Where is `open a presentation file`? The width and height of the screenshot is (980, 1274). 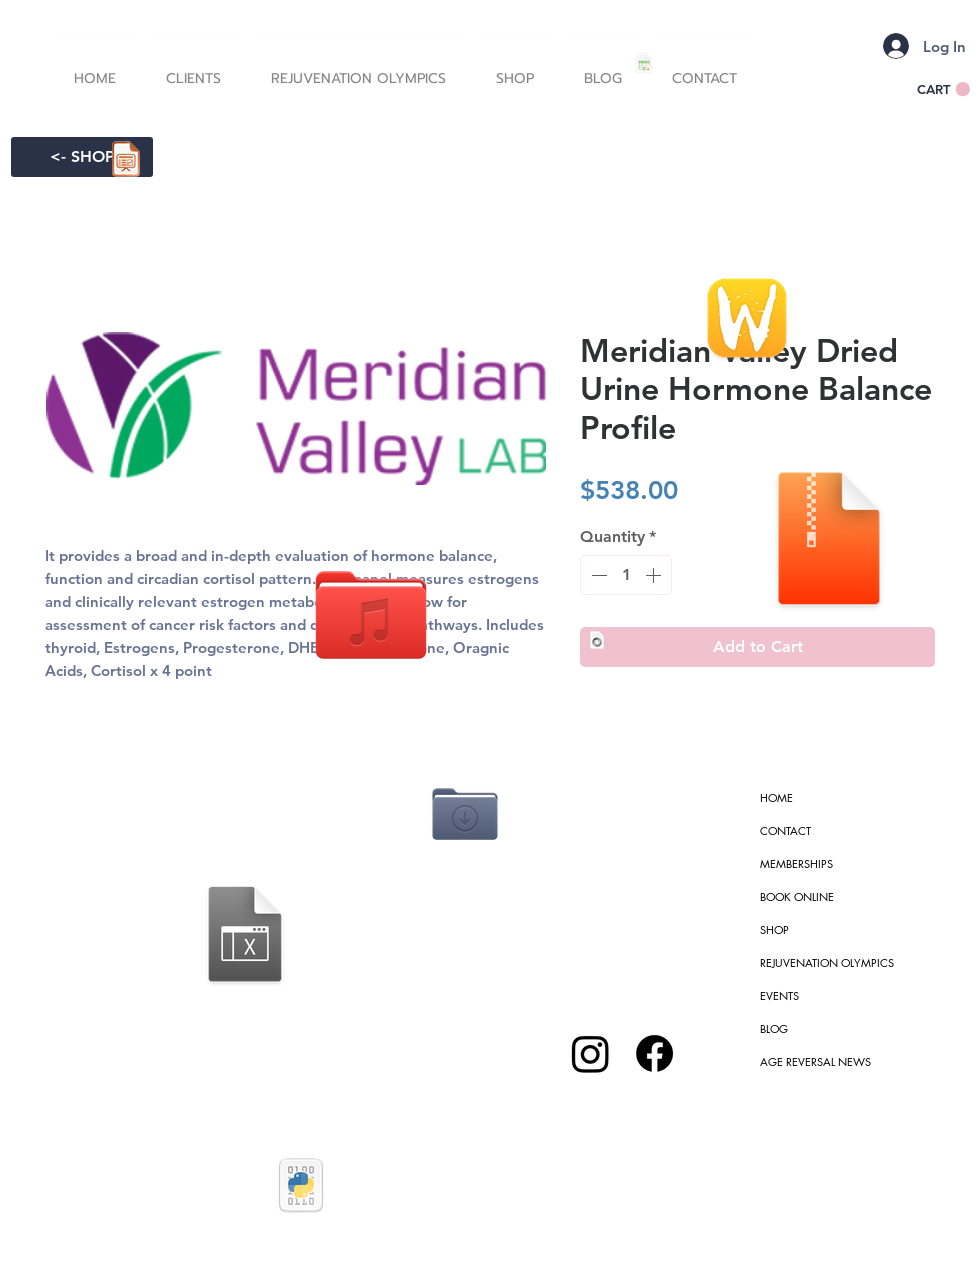 open a presentation file is located at coordinates (126, 159).